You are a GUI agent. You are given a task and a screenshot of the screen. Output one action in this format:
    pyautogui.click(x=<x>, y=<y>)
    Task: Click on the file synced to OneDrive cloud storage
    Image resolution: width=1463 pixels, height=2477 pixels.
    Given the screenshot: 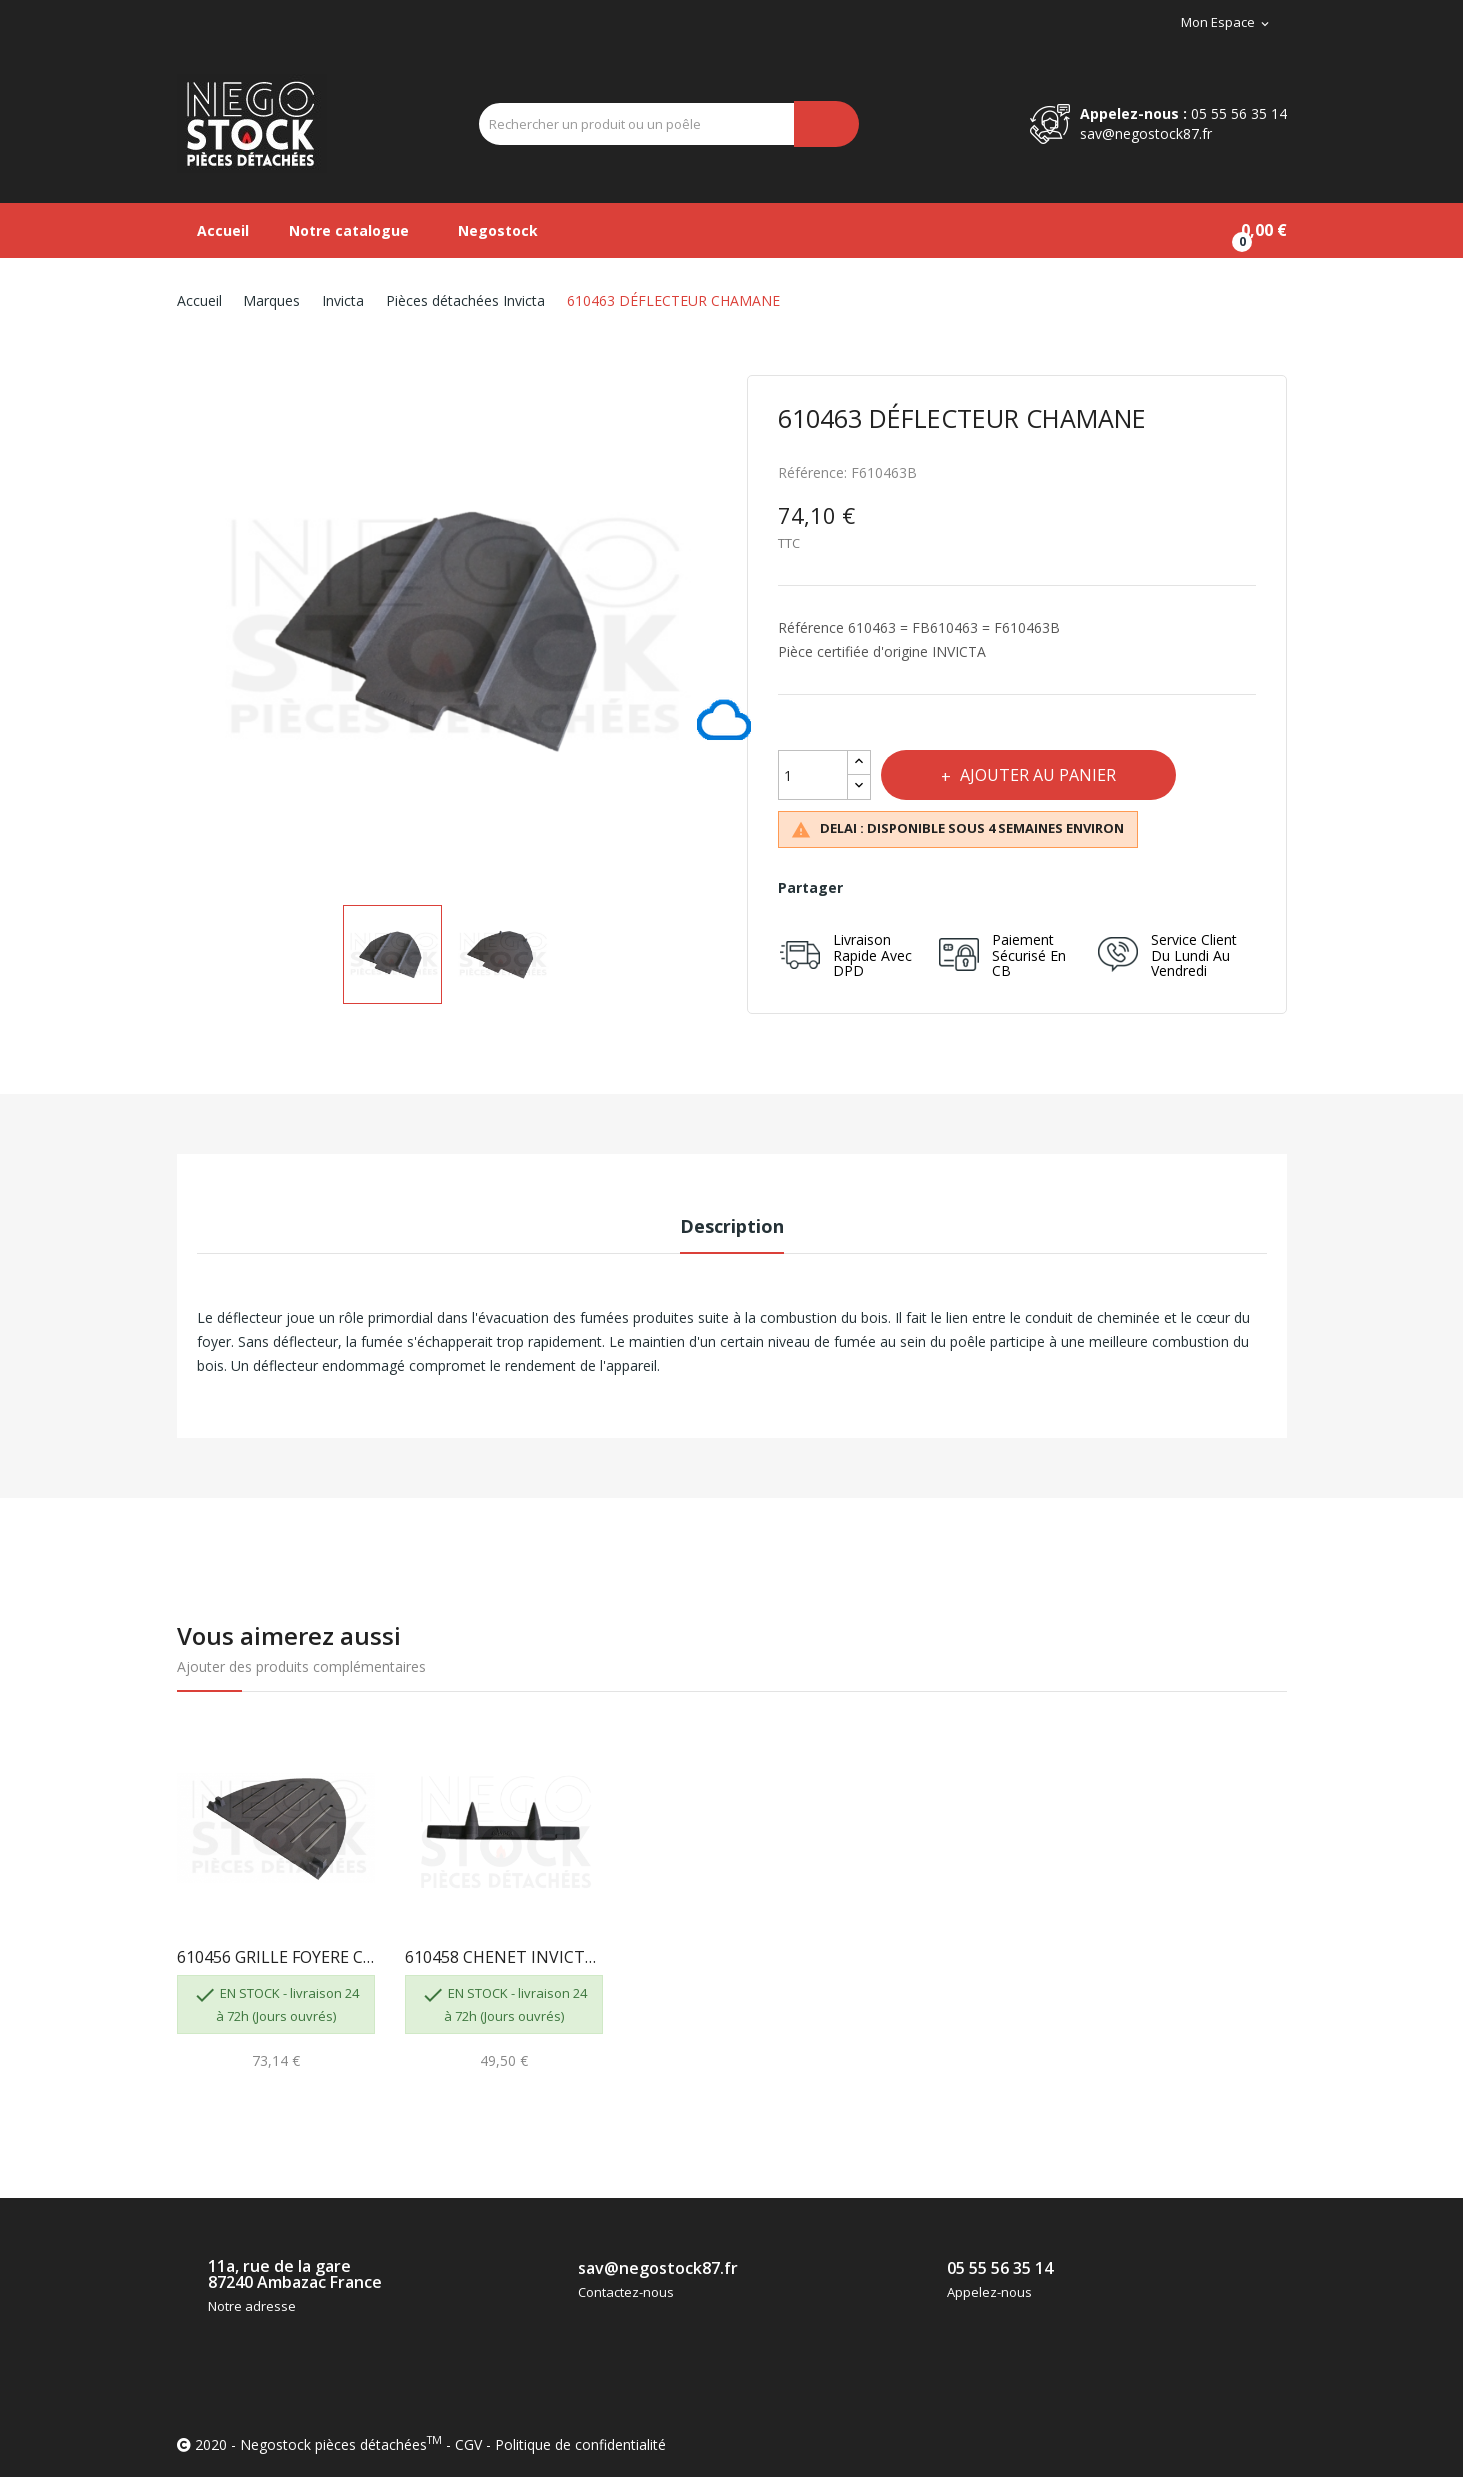 What is the action you would take?
    pyautogui.click(x=724, y=722)
    